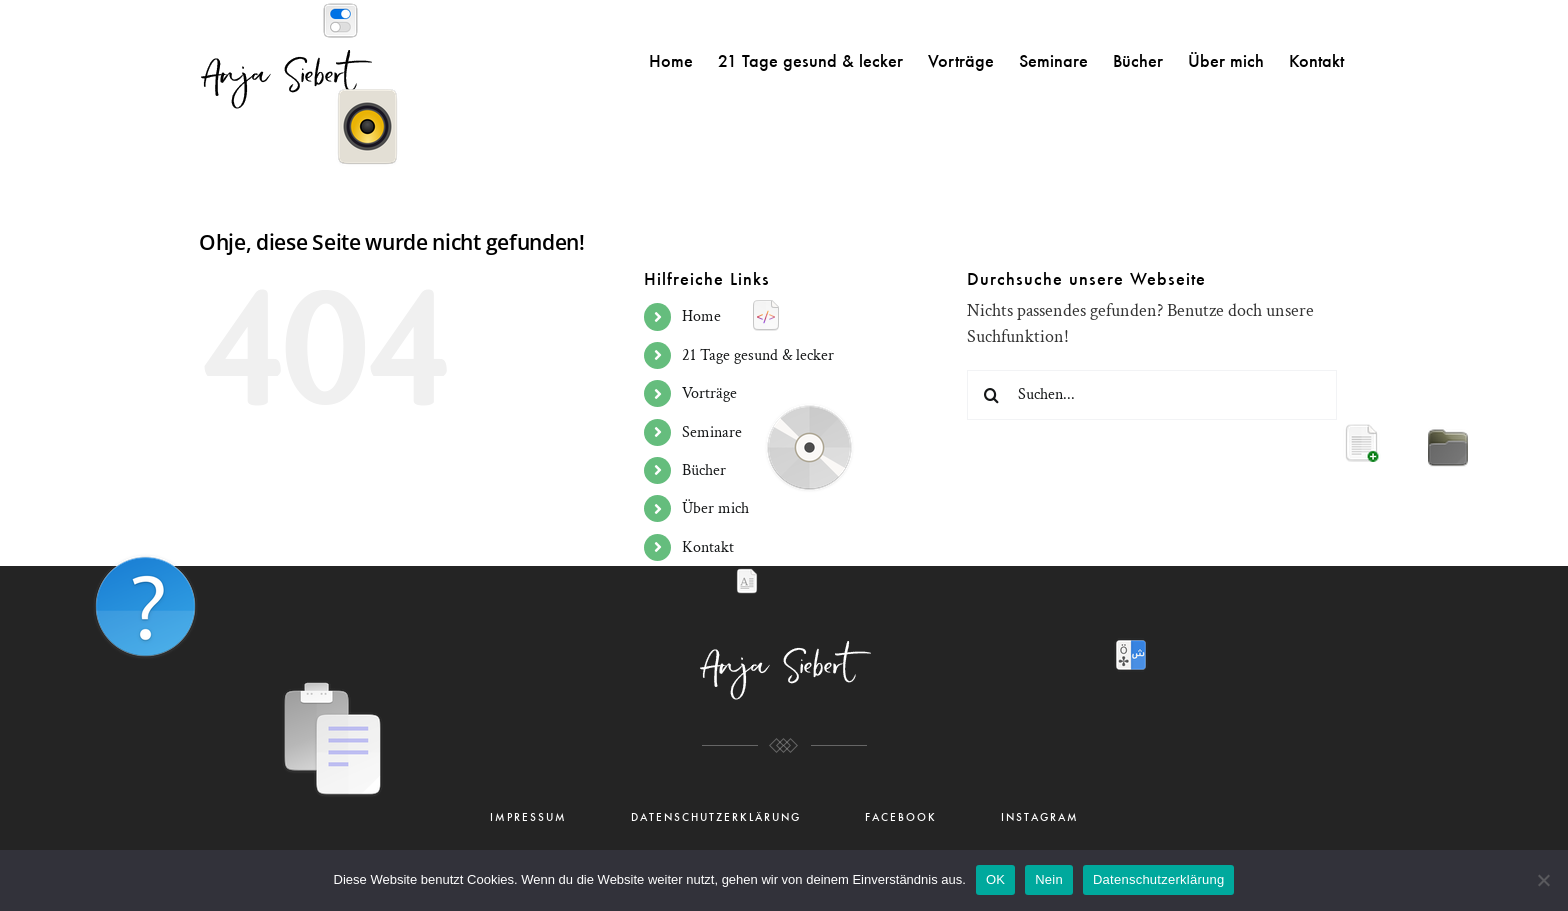 The image size is (1568, 911). I want to click on indicates a folder is currently open or expanded, so click(1448, 447).